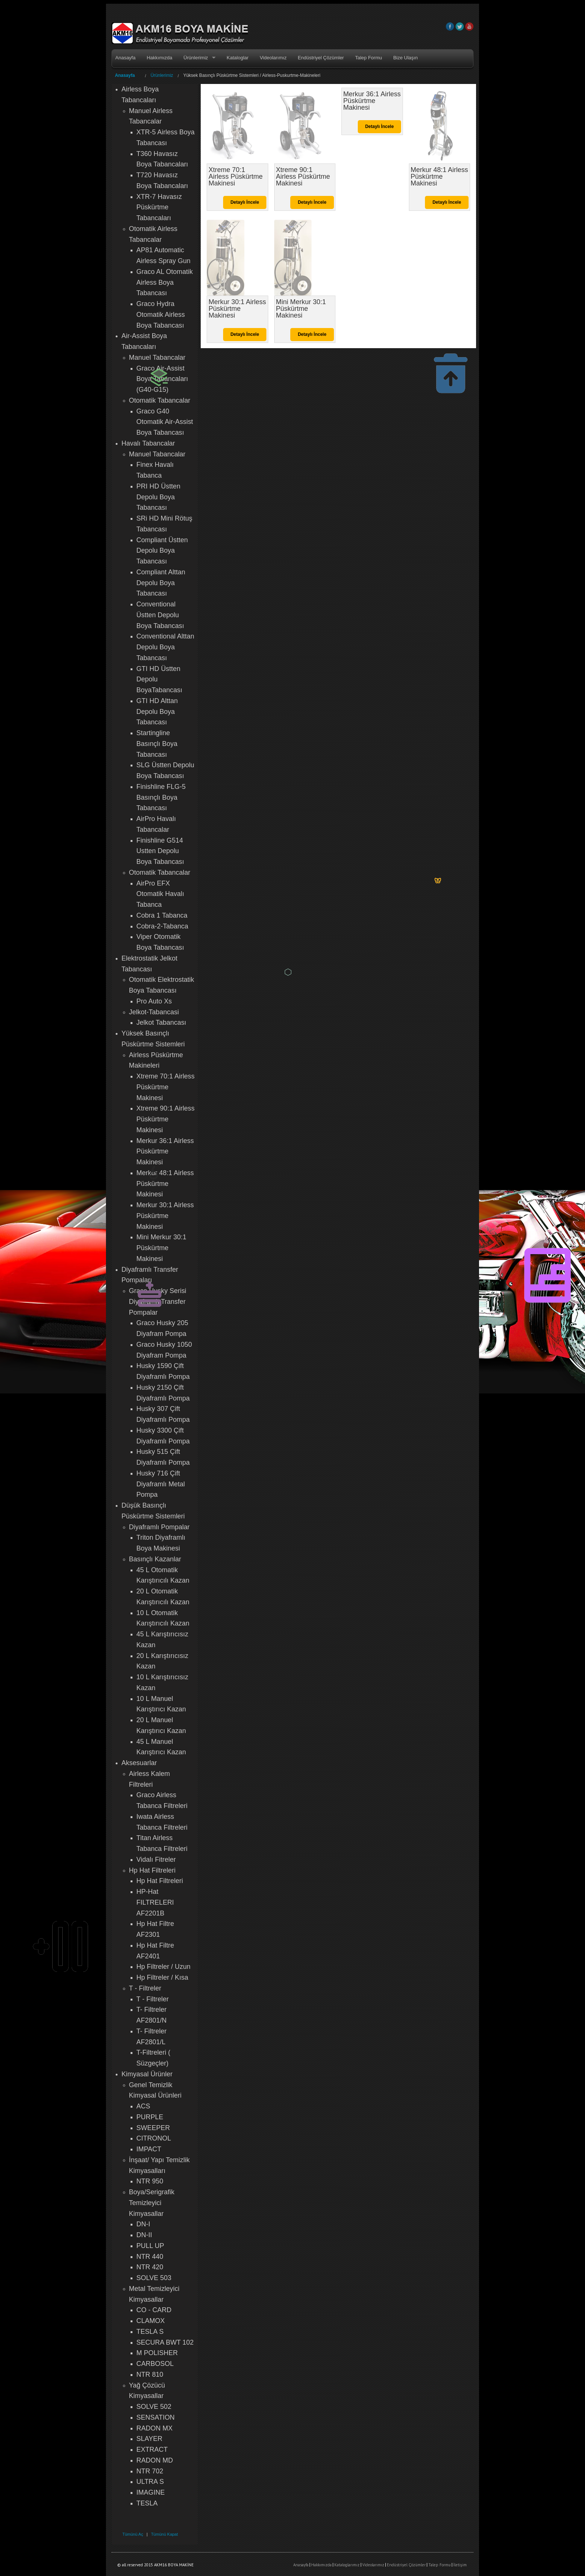  Describe the element at coordinates (153, 1173) in the screenshot. I see `indicates the number six in a list or sequence` at that location.